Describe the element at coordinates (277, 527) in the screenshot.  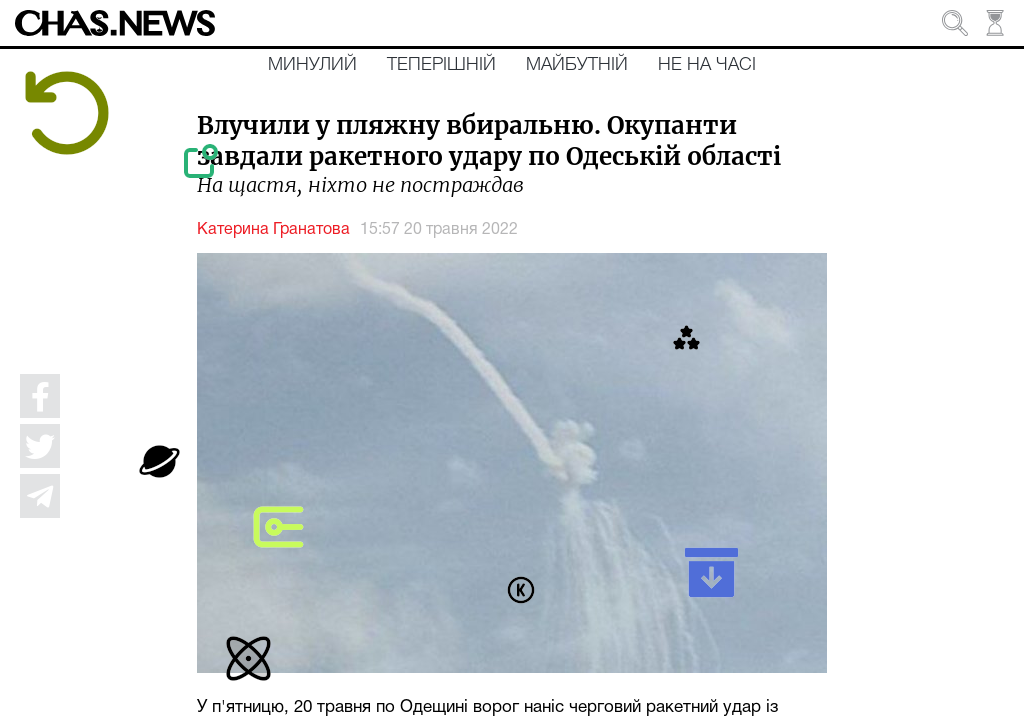
I see `access your wallet or payment methods` at that location.